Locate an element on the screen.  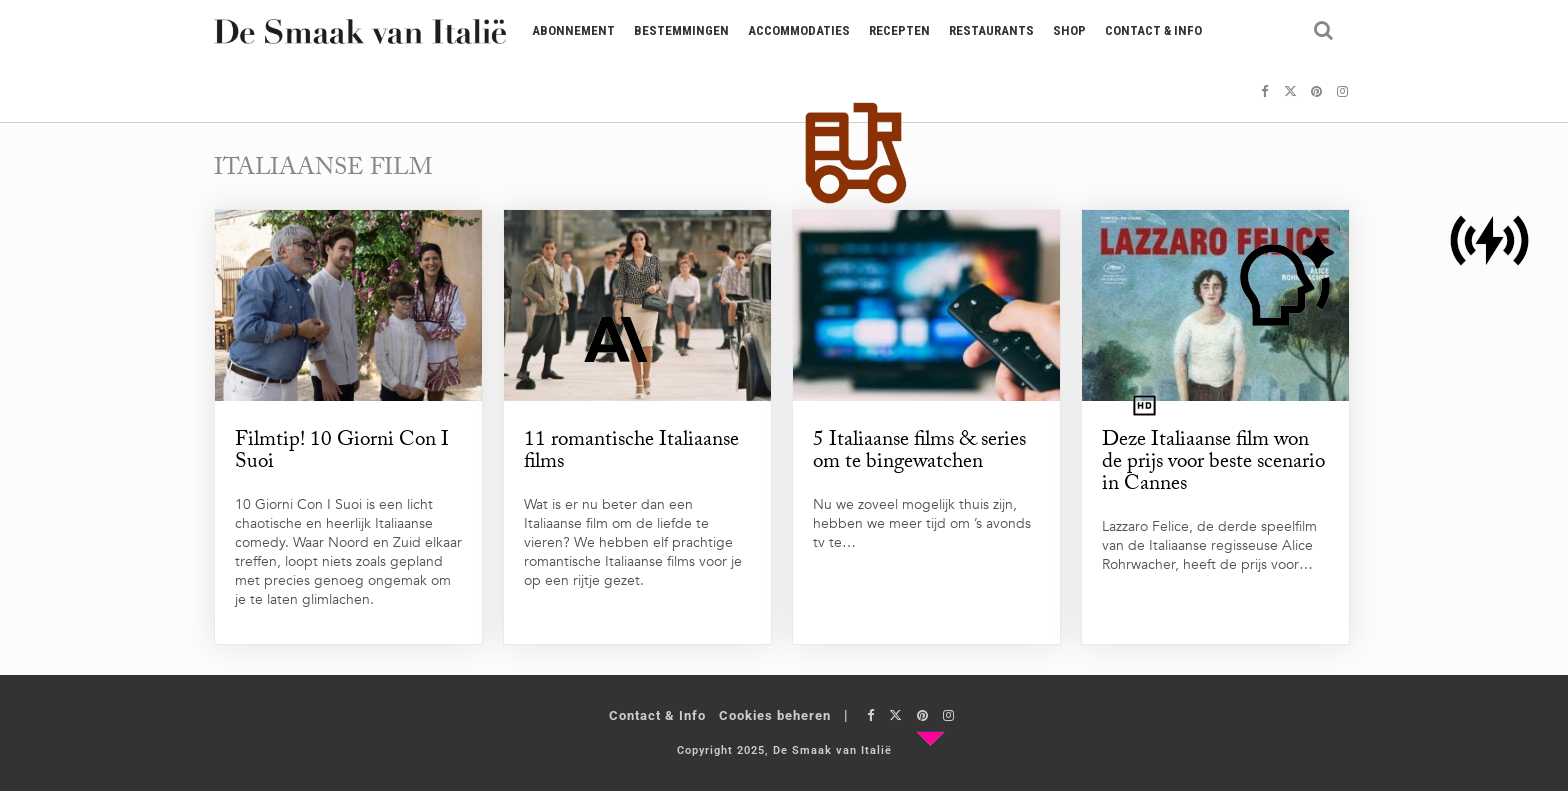
expand dropdown menu is located at coordinates (930, 736).